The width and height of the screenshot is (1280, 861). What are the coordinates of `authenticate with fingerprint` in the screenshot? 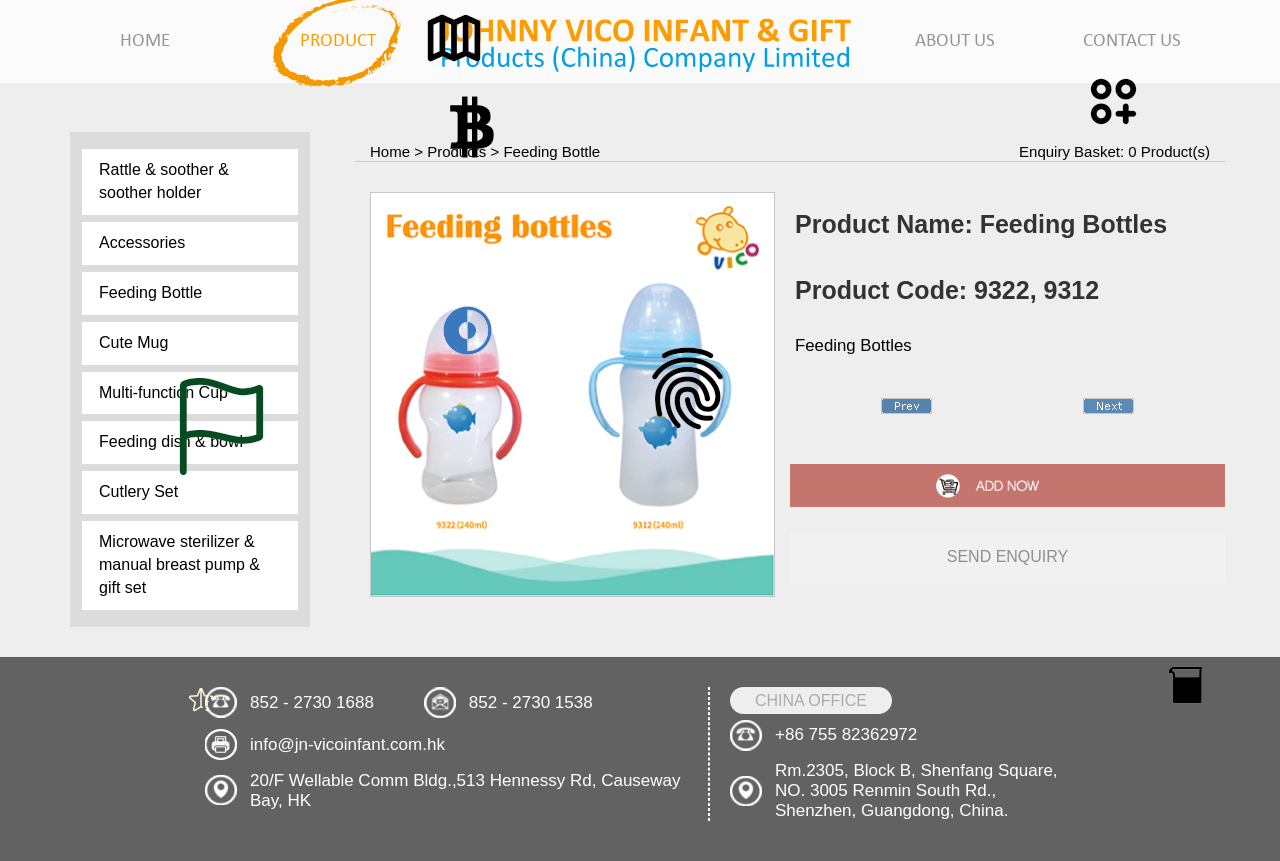 It's located at (687, 388).